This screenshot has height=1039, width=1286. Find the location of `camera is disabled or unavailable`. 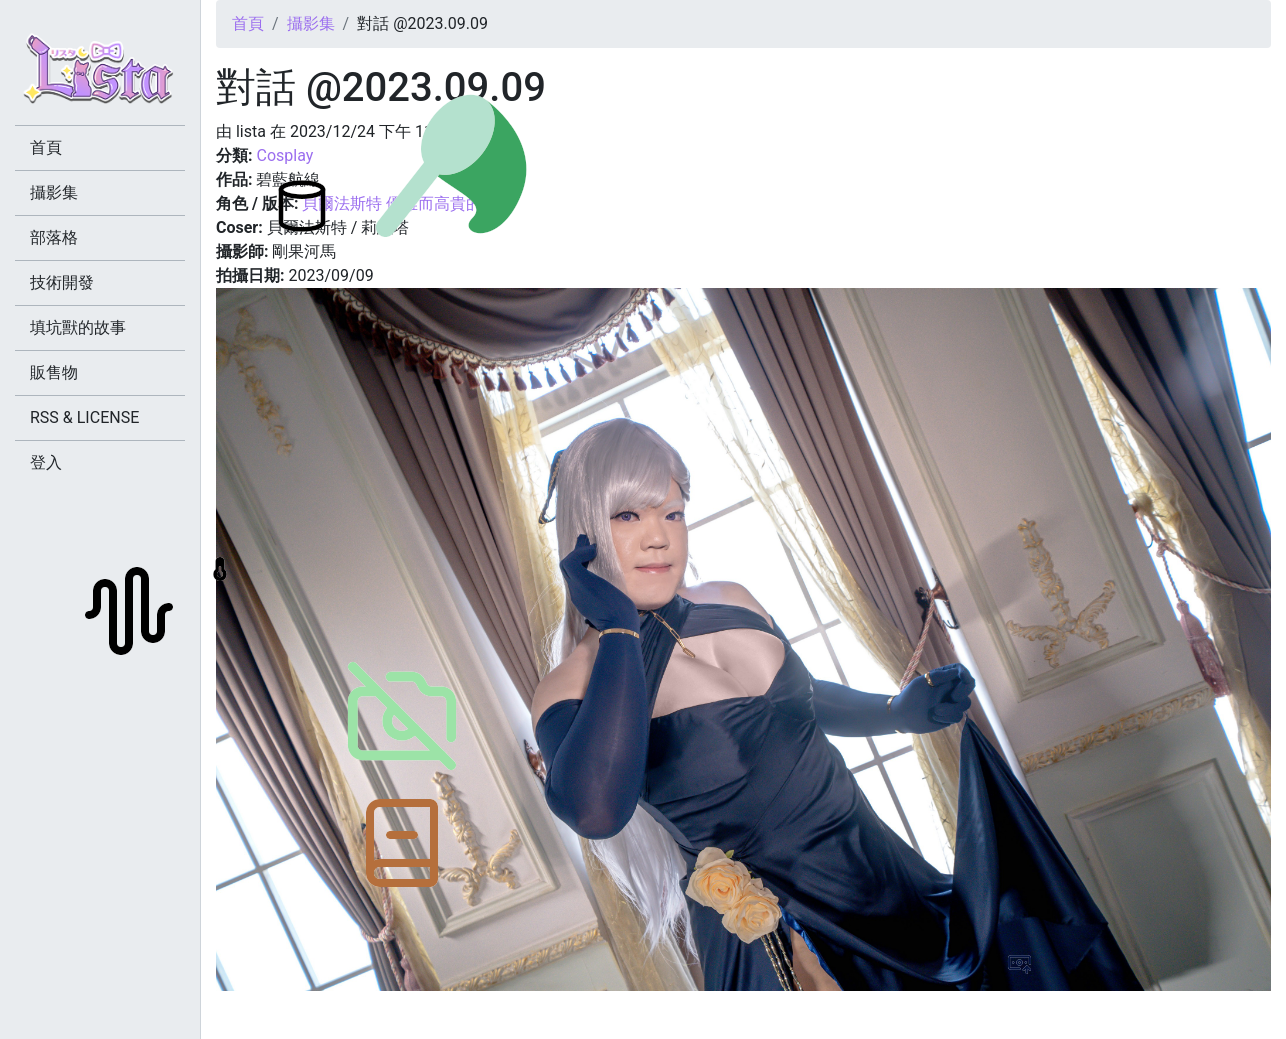

camera is disabled or unavailable is located at coordinates (402, 716).